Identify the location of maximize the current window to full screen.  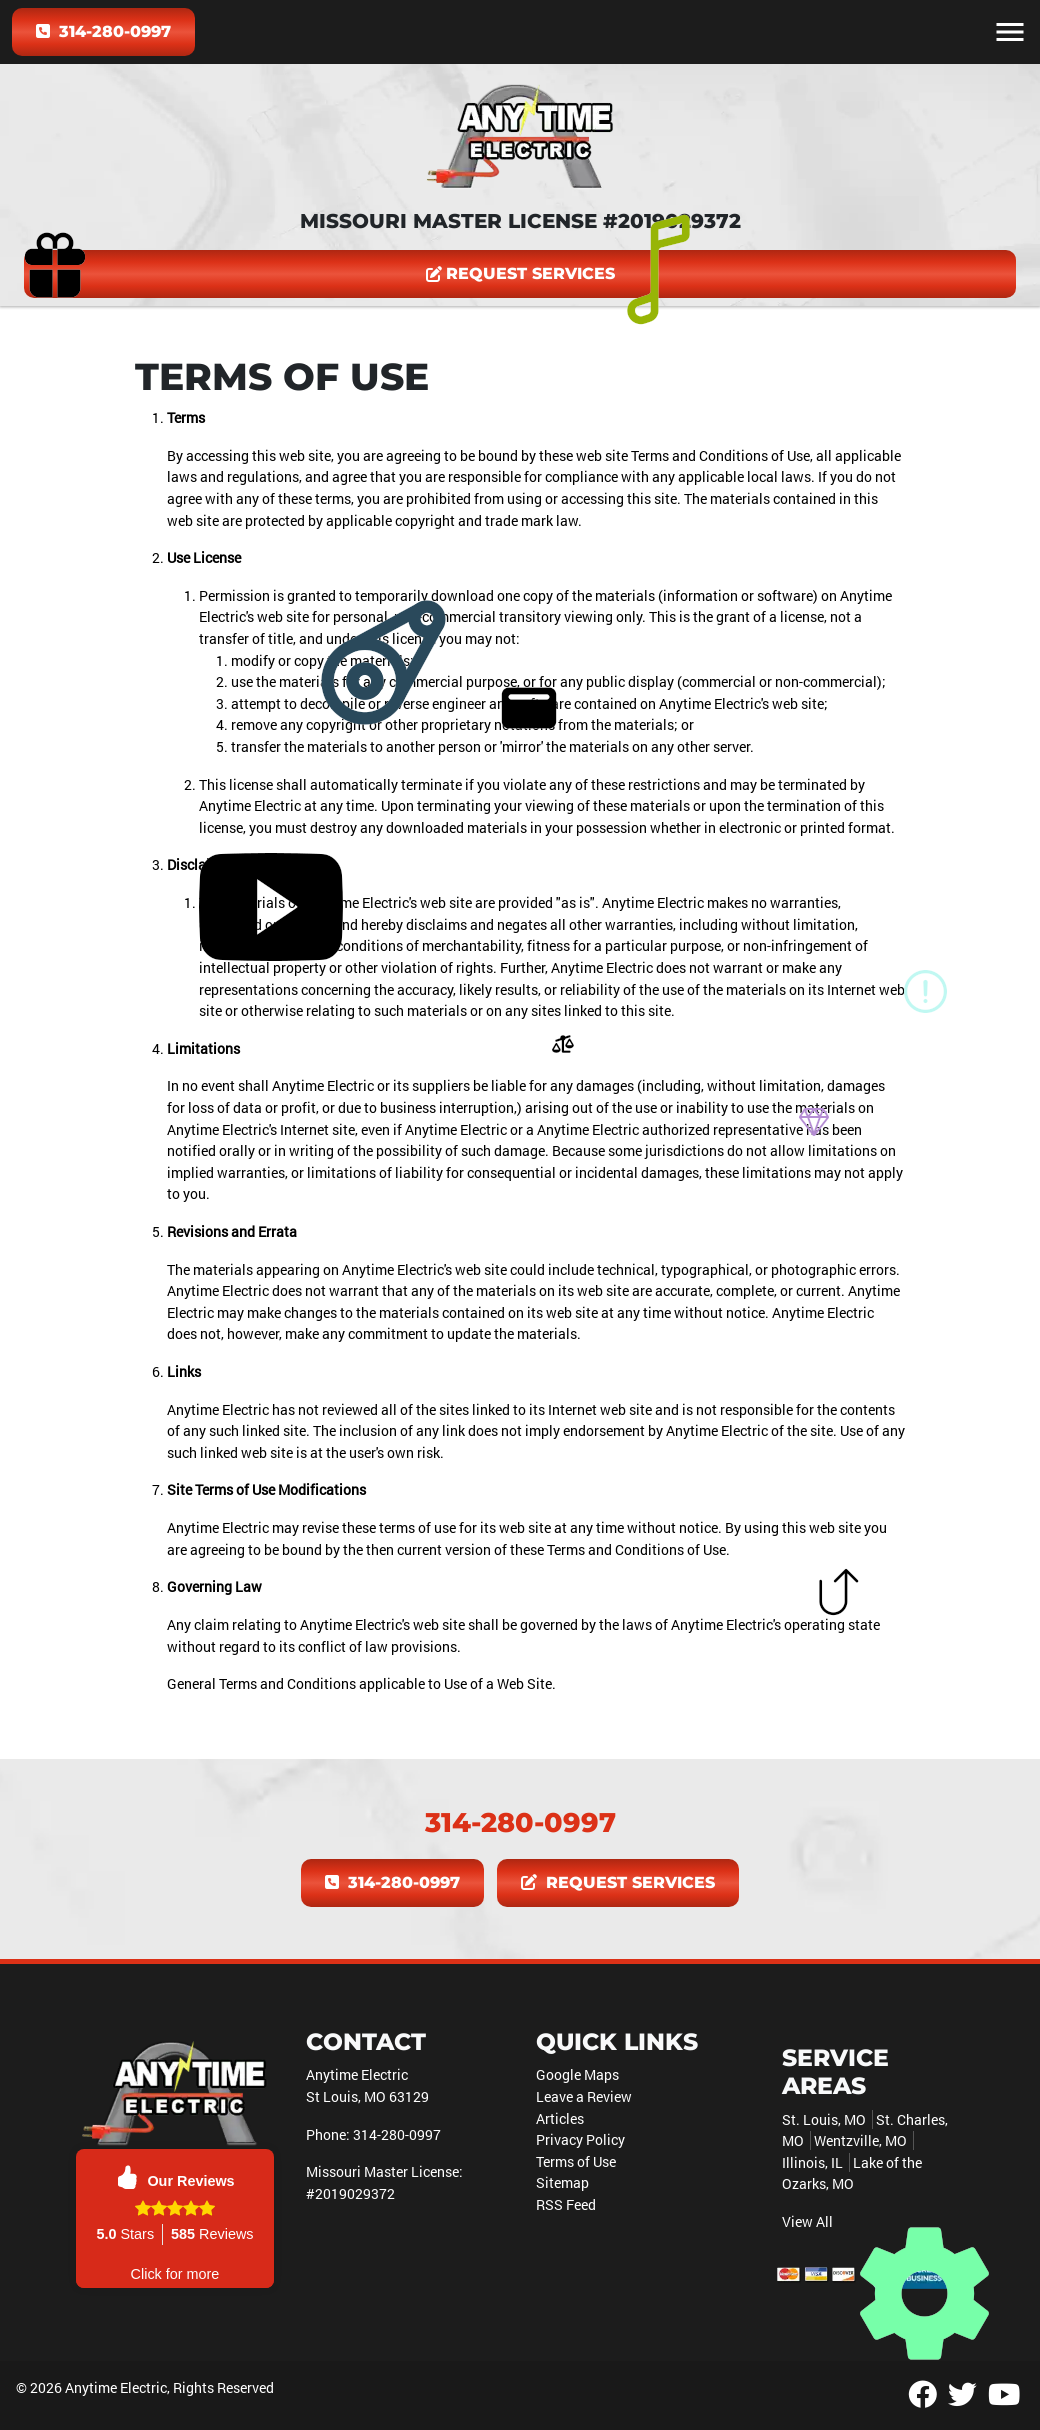
(529, 708).